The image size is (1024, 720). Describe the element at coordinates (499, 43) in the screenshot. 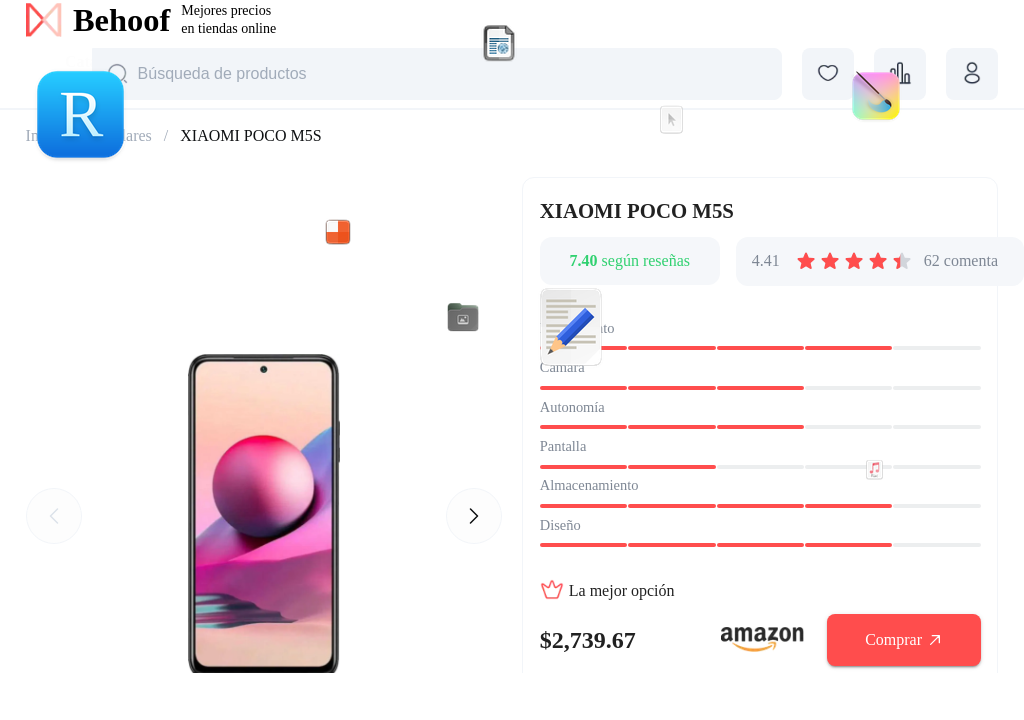

I see `a libreoffice web document file` at that location.